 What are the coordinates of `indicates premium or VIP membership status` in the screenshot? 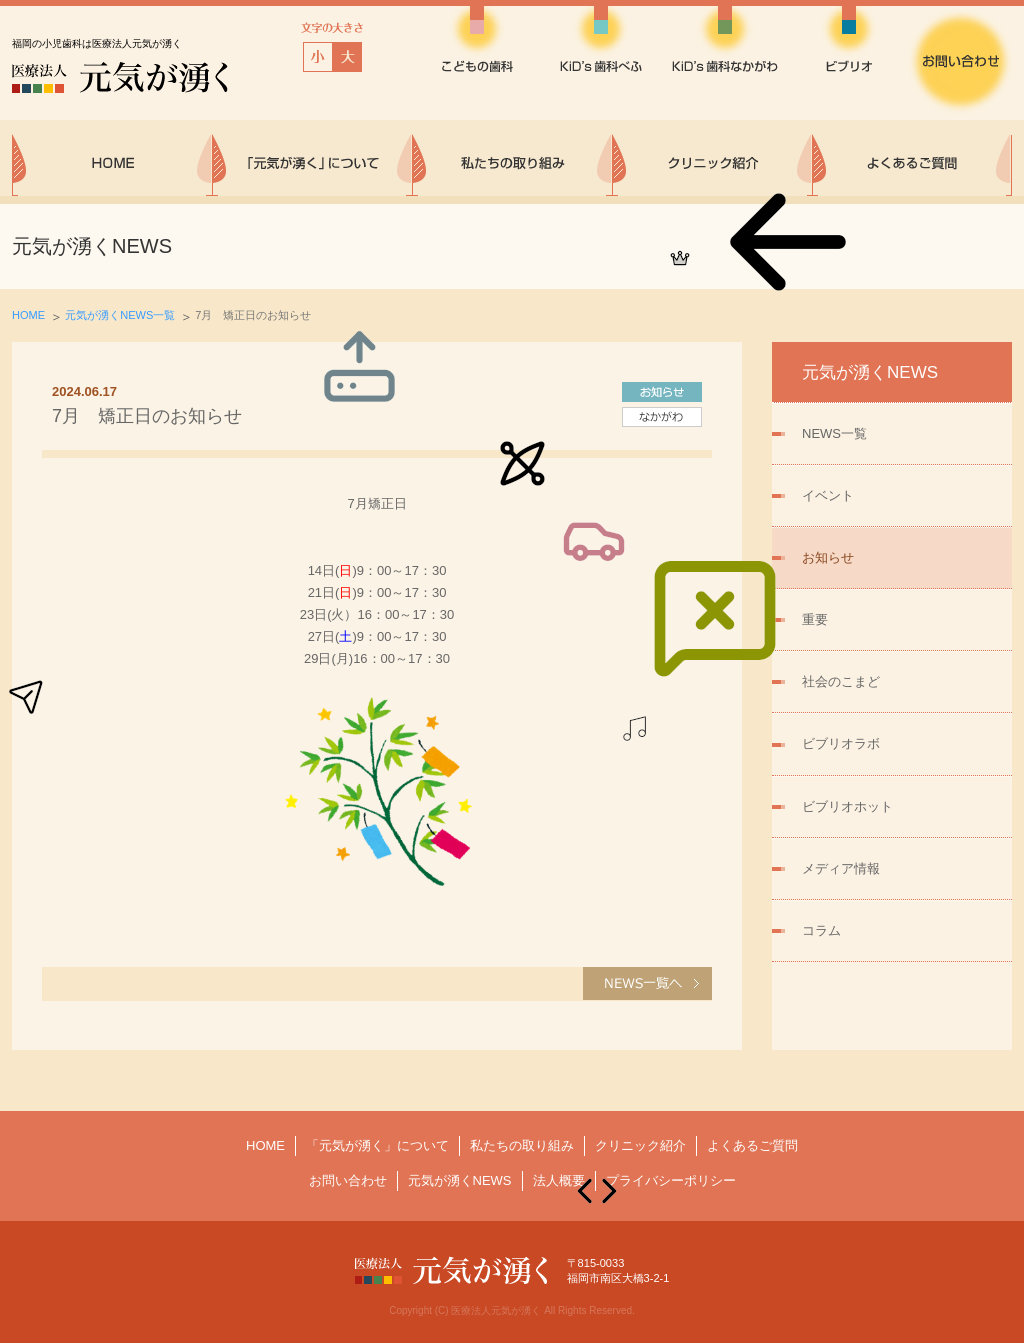 It's located at (680, 259).